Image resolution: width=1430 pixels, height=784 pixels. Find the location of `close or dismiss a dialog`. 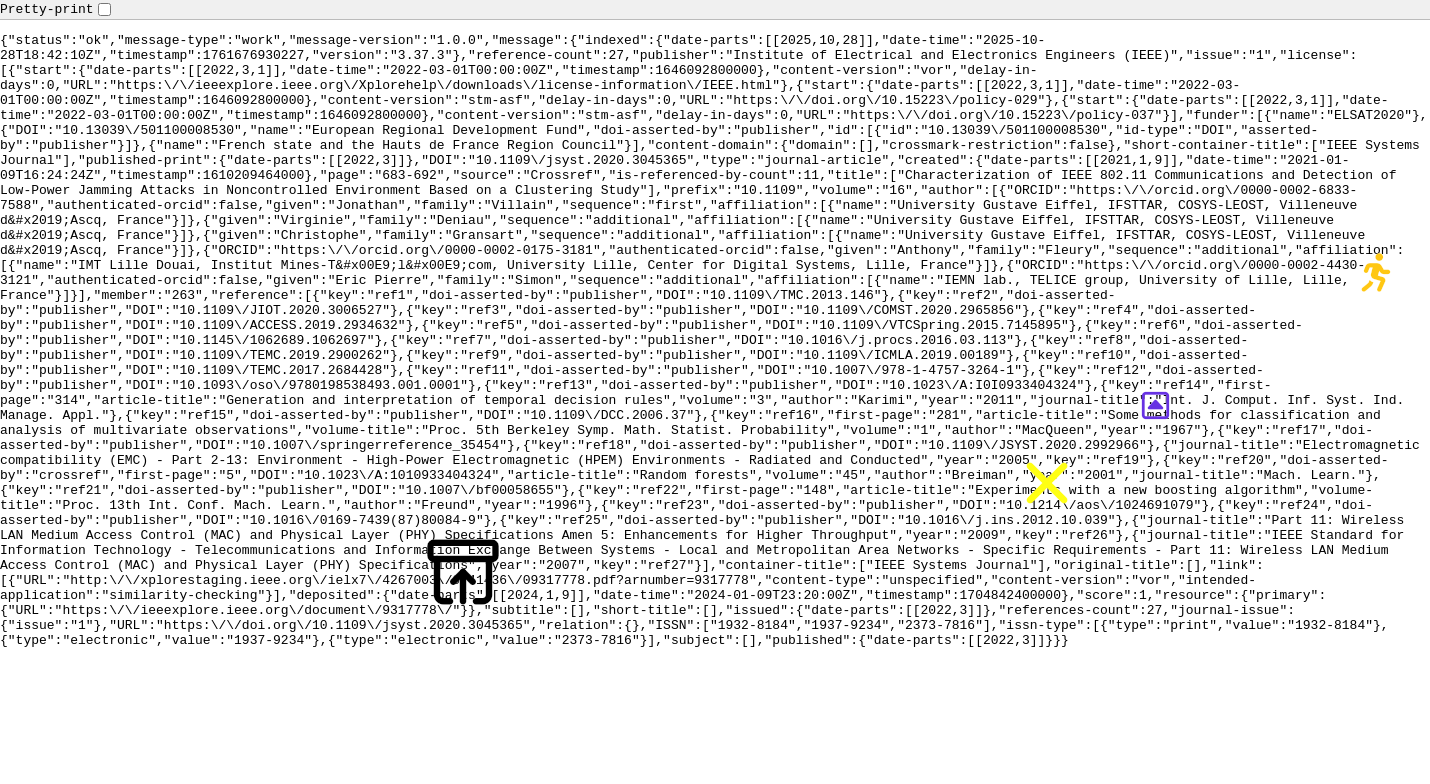

close or dismiss a dialog is located at coordinates (1047, 483).